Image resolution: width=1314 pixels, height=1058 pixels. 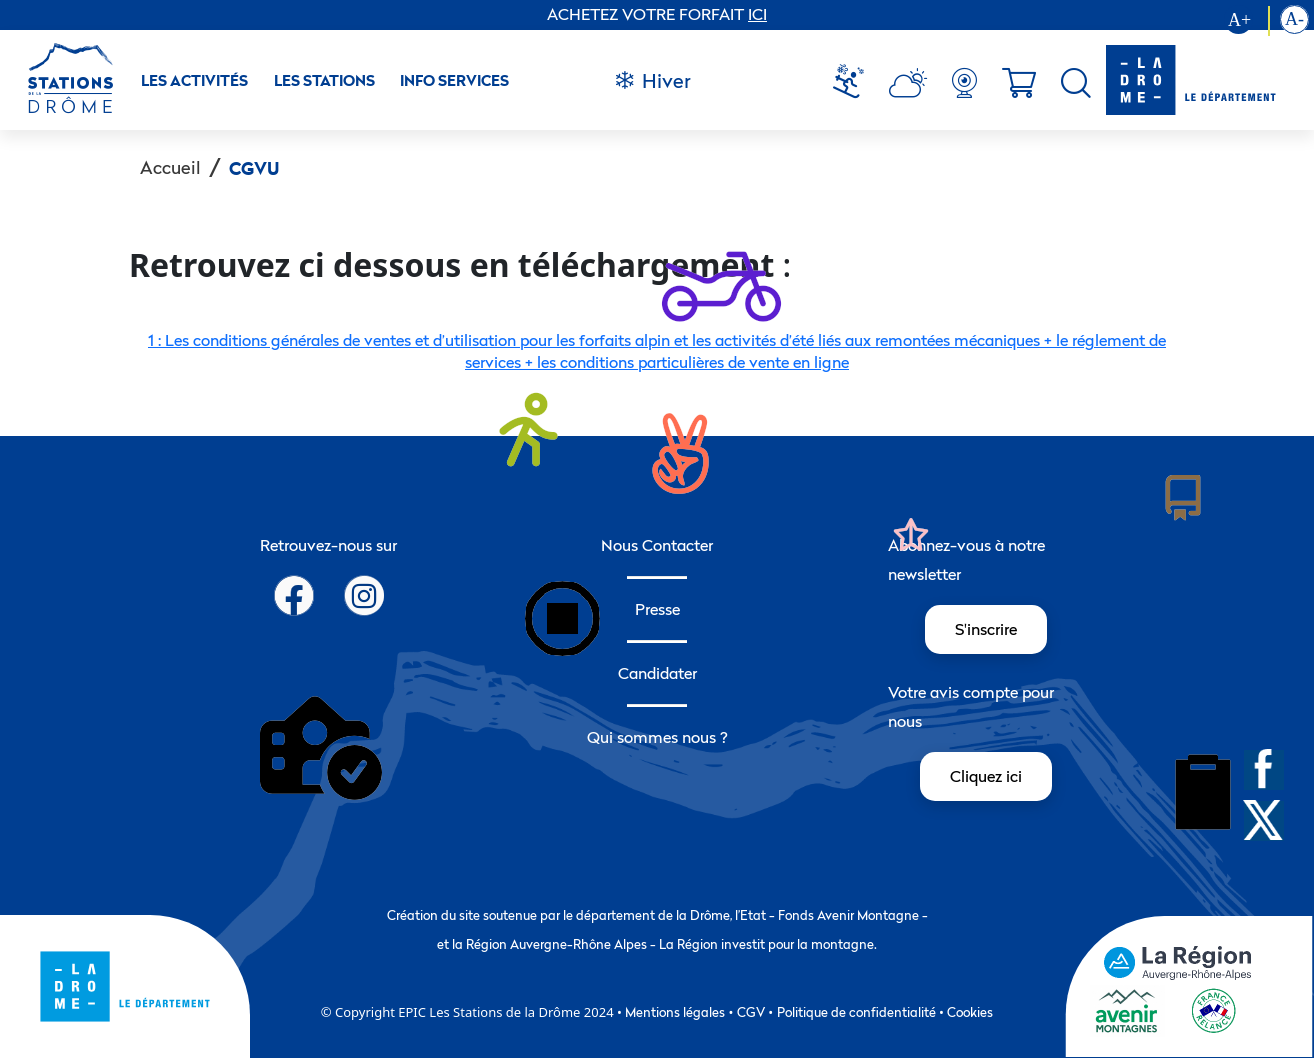 What do you see at coordinates (528, 429) in the screenshot?
I see `indicates walking directions or pedestrian mode` at bounding box center [528, 429].